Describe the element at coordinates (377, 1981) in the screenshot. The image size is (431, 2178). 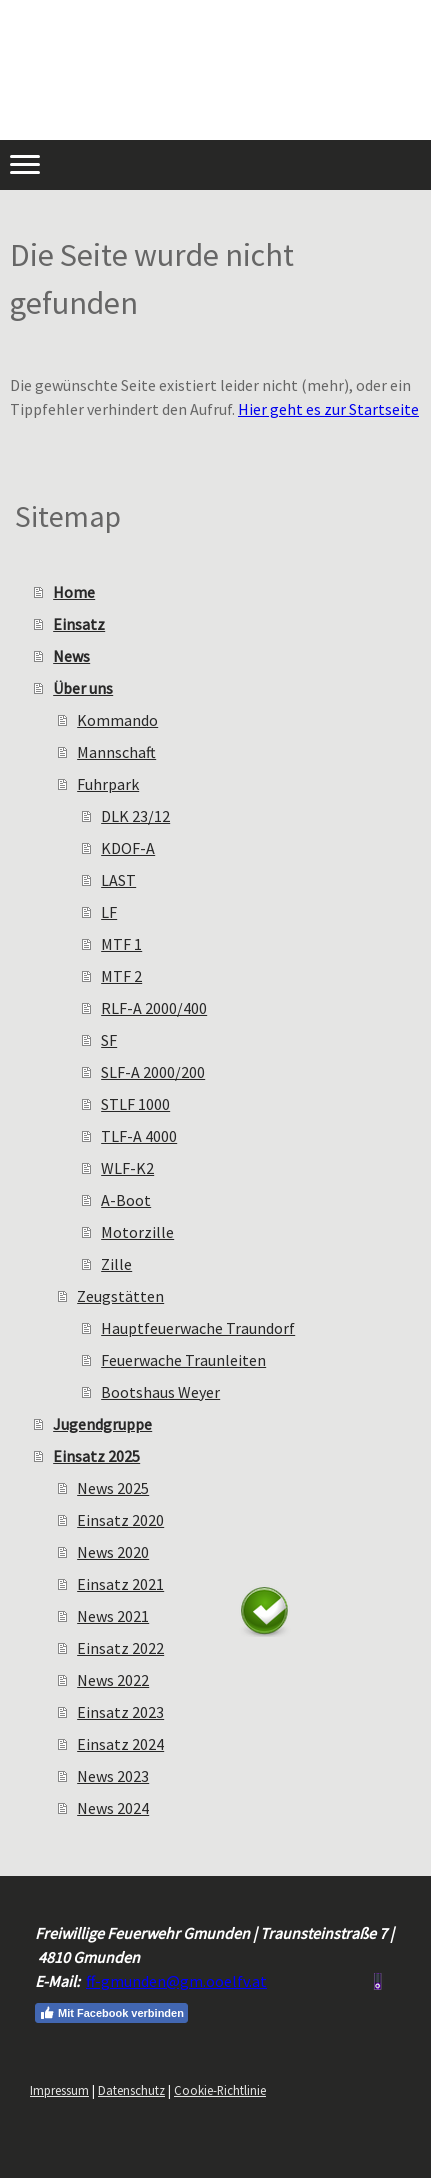
I see `indicates a connected iPod nano device` at that location.